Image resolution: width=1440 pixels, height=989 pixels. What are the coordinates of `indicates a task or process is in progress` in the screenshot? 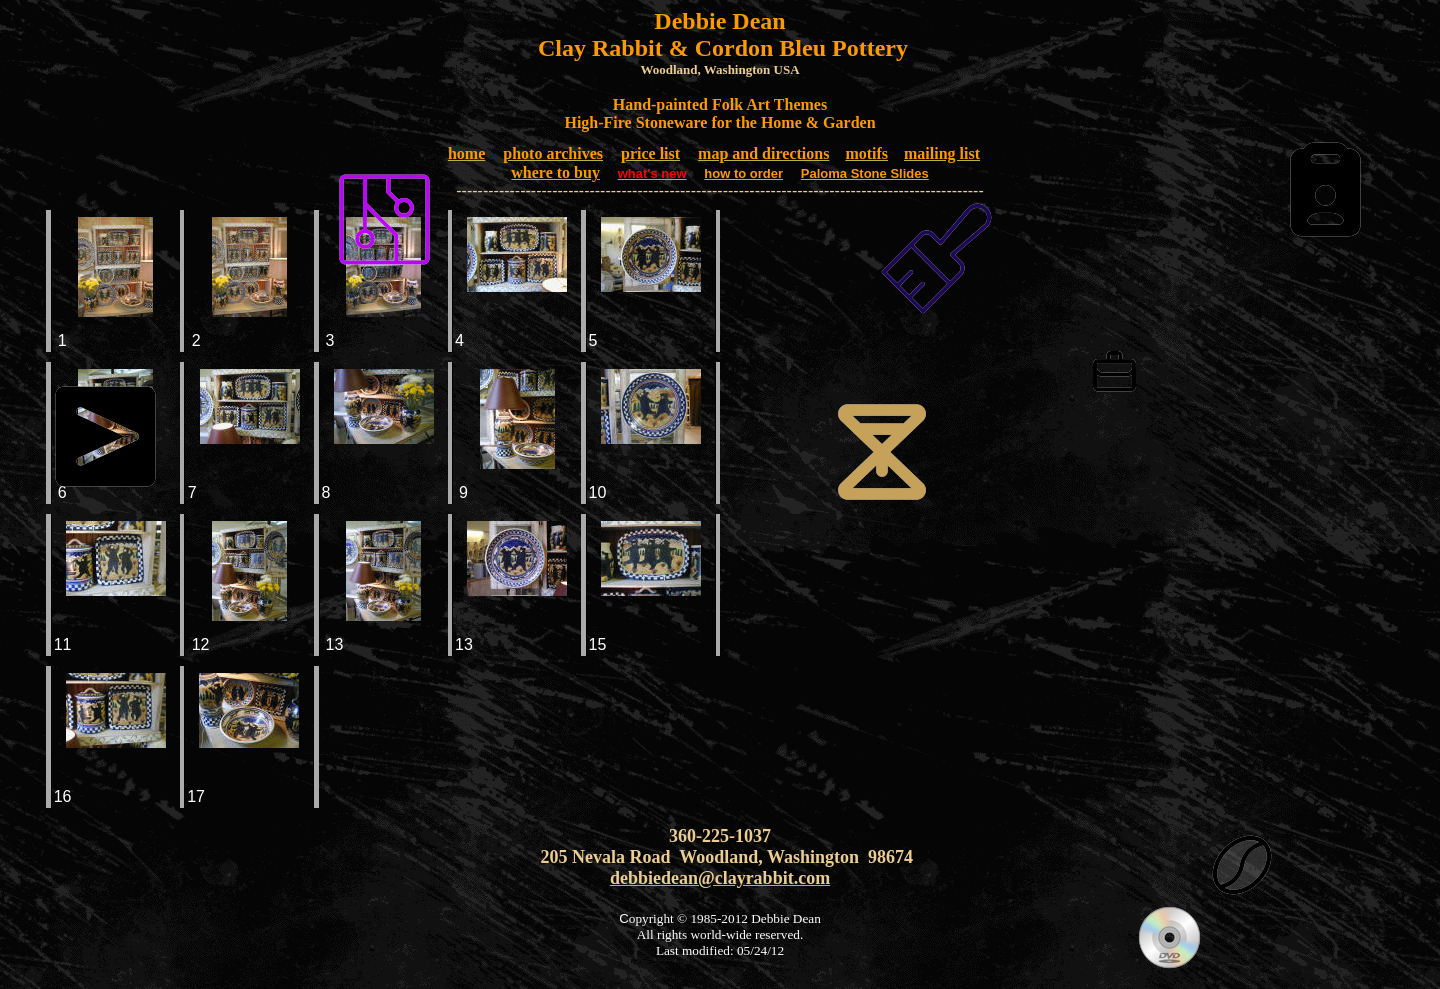 It's located at (882, 452).